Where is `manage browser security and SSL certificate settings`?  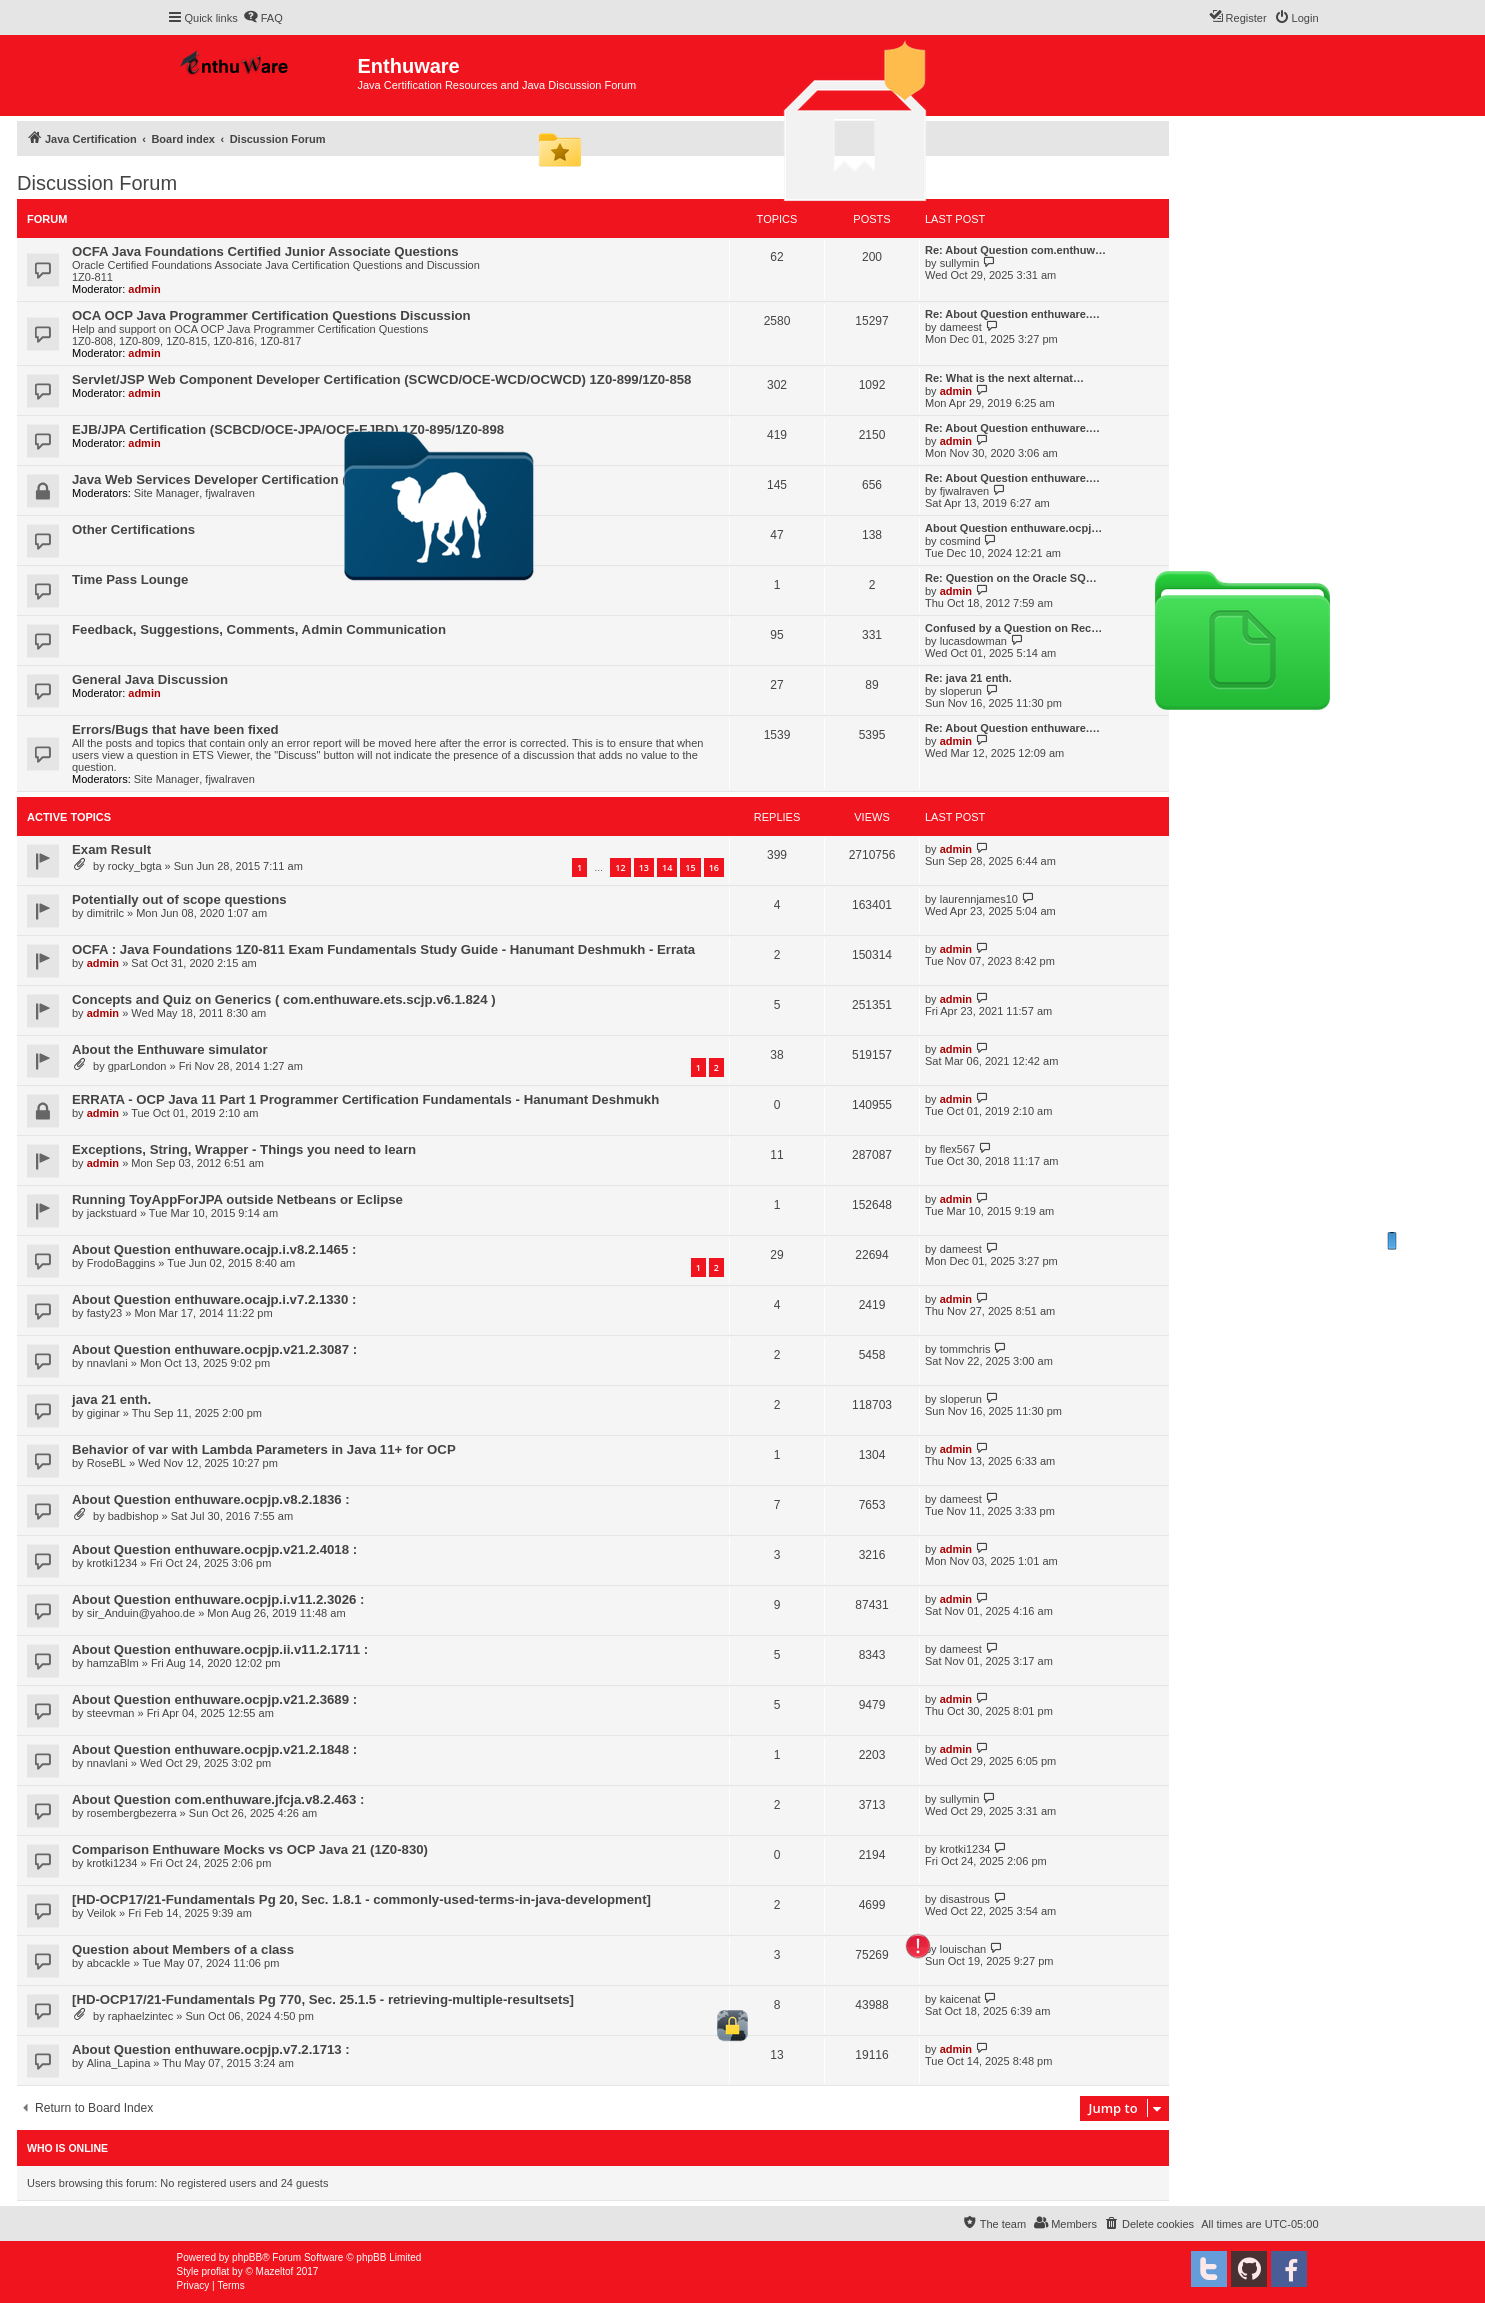
manage browser security and SSL certificate settings is located at coordinates (732, 2025).